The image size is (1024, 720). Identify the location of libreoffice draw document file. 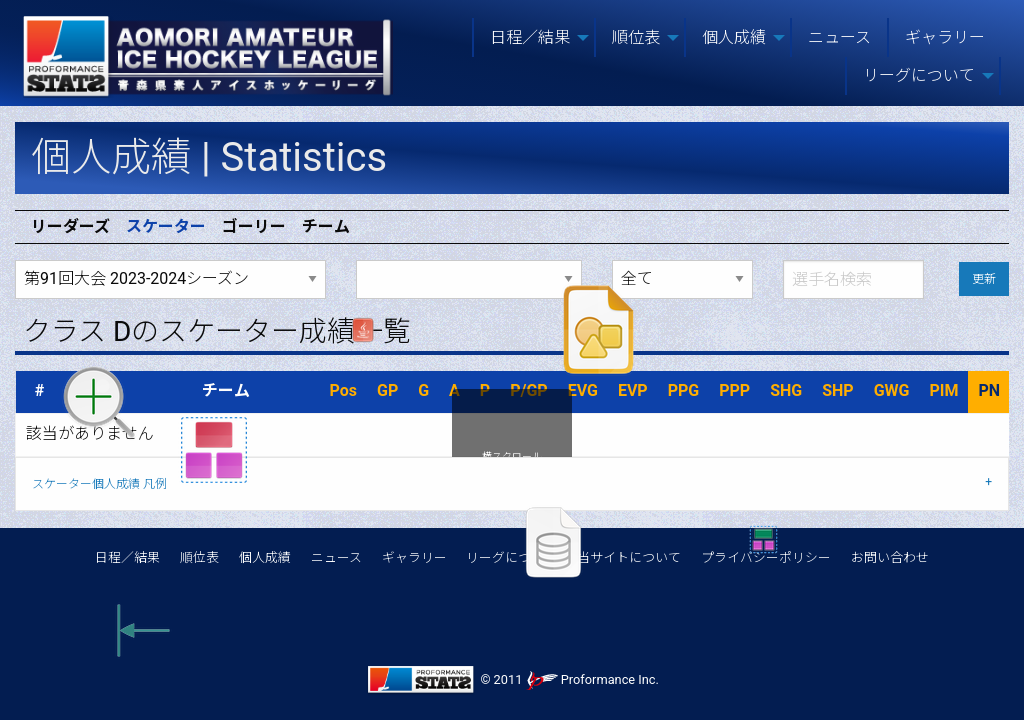
(598, 329).